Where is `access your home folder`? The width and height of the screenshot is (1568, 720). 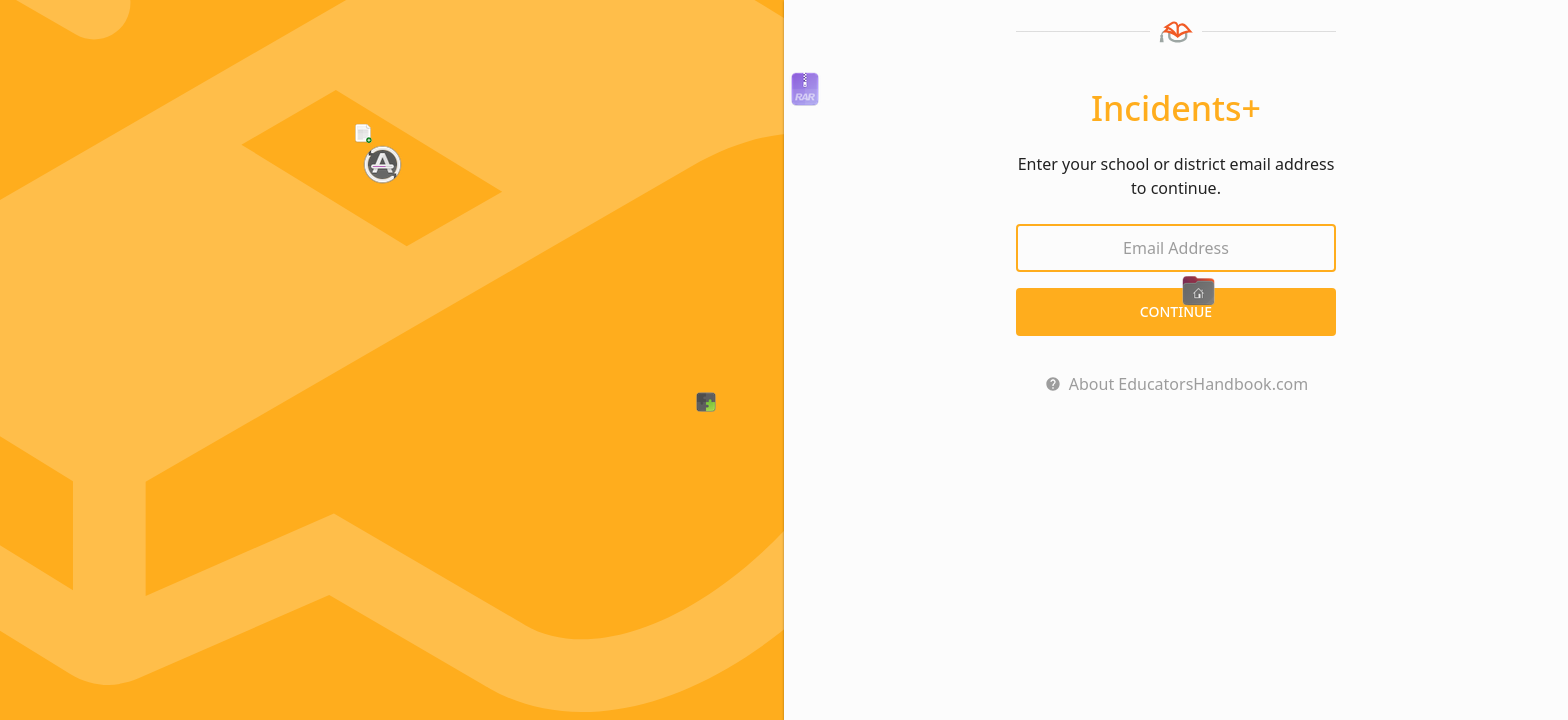 access your home folder is located at coordinates (1198, 290).